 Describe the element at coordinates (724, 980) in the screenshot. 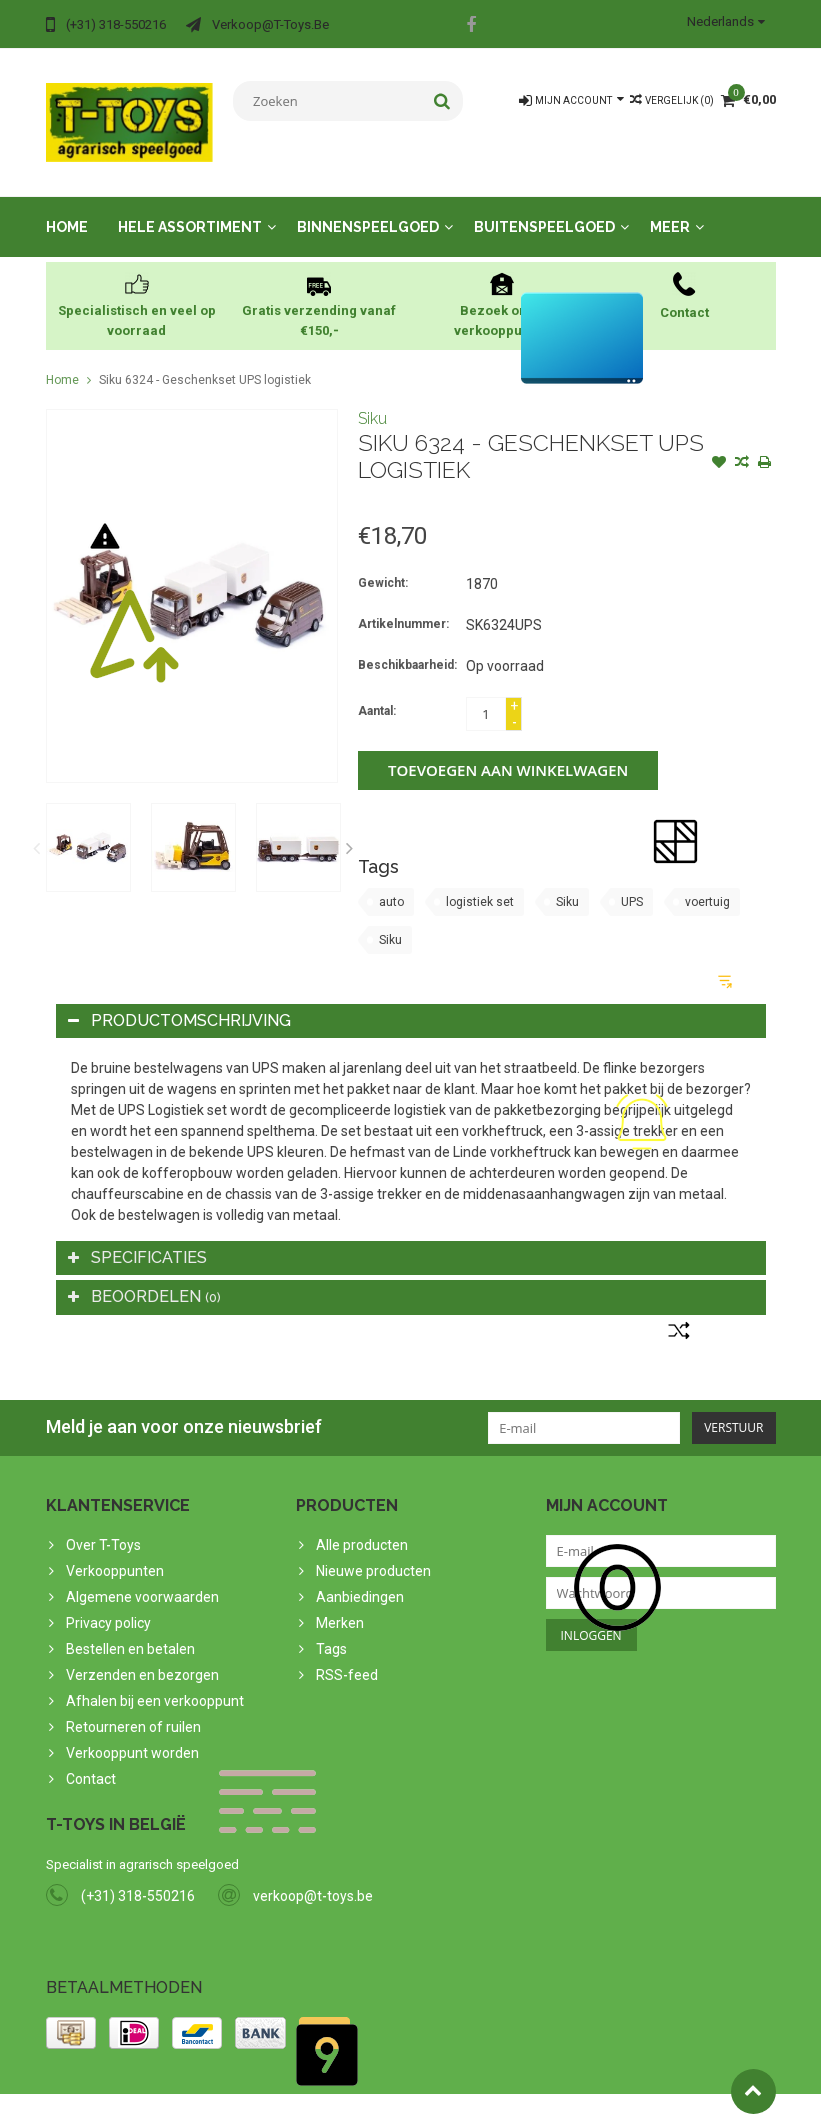

I see `share current filter settings` at that location.